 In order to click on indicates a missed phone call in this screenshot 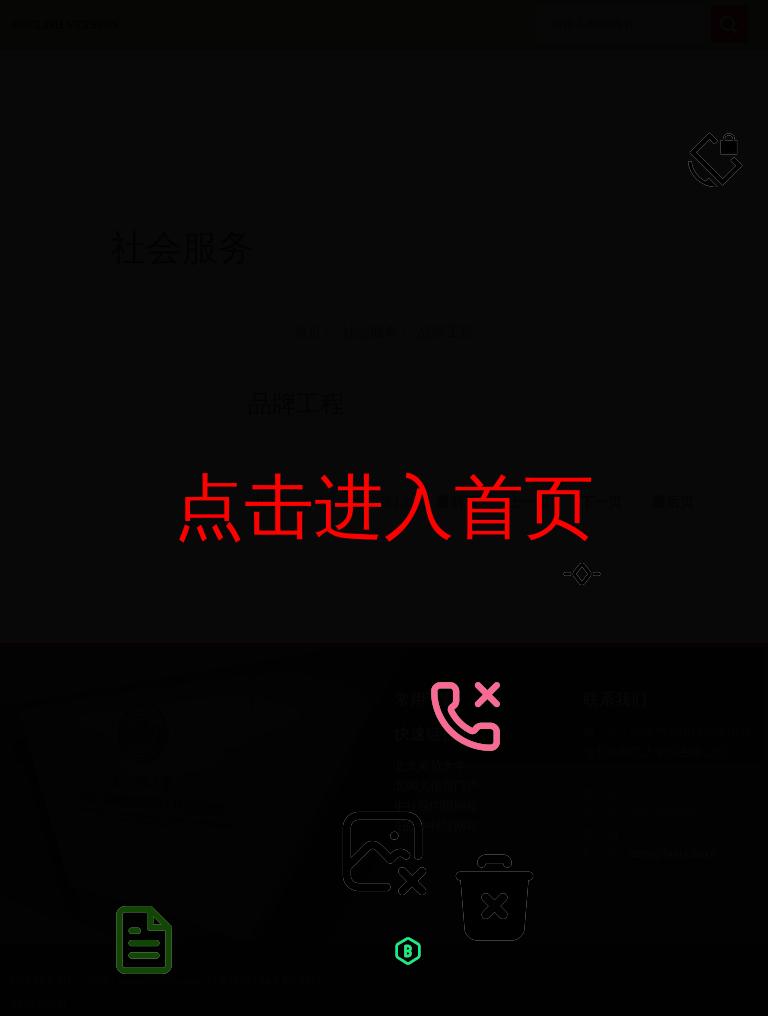, I will do `click(465, 716)`.